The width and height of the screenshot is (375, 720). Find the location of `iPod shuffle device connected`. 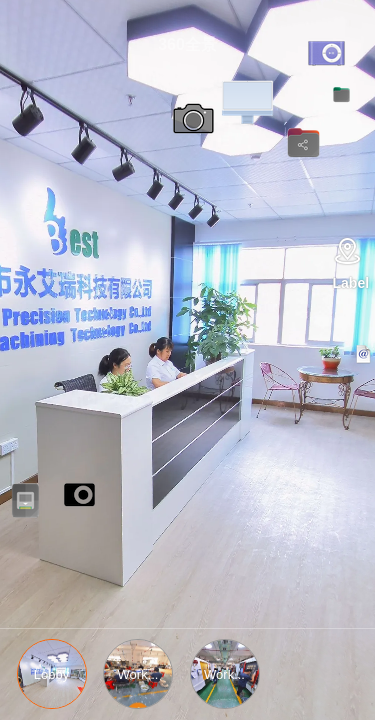

iPod shuffle device connected is located at coordinates (326, 46).